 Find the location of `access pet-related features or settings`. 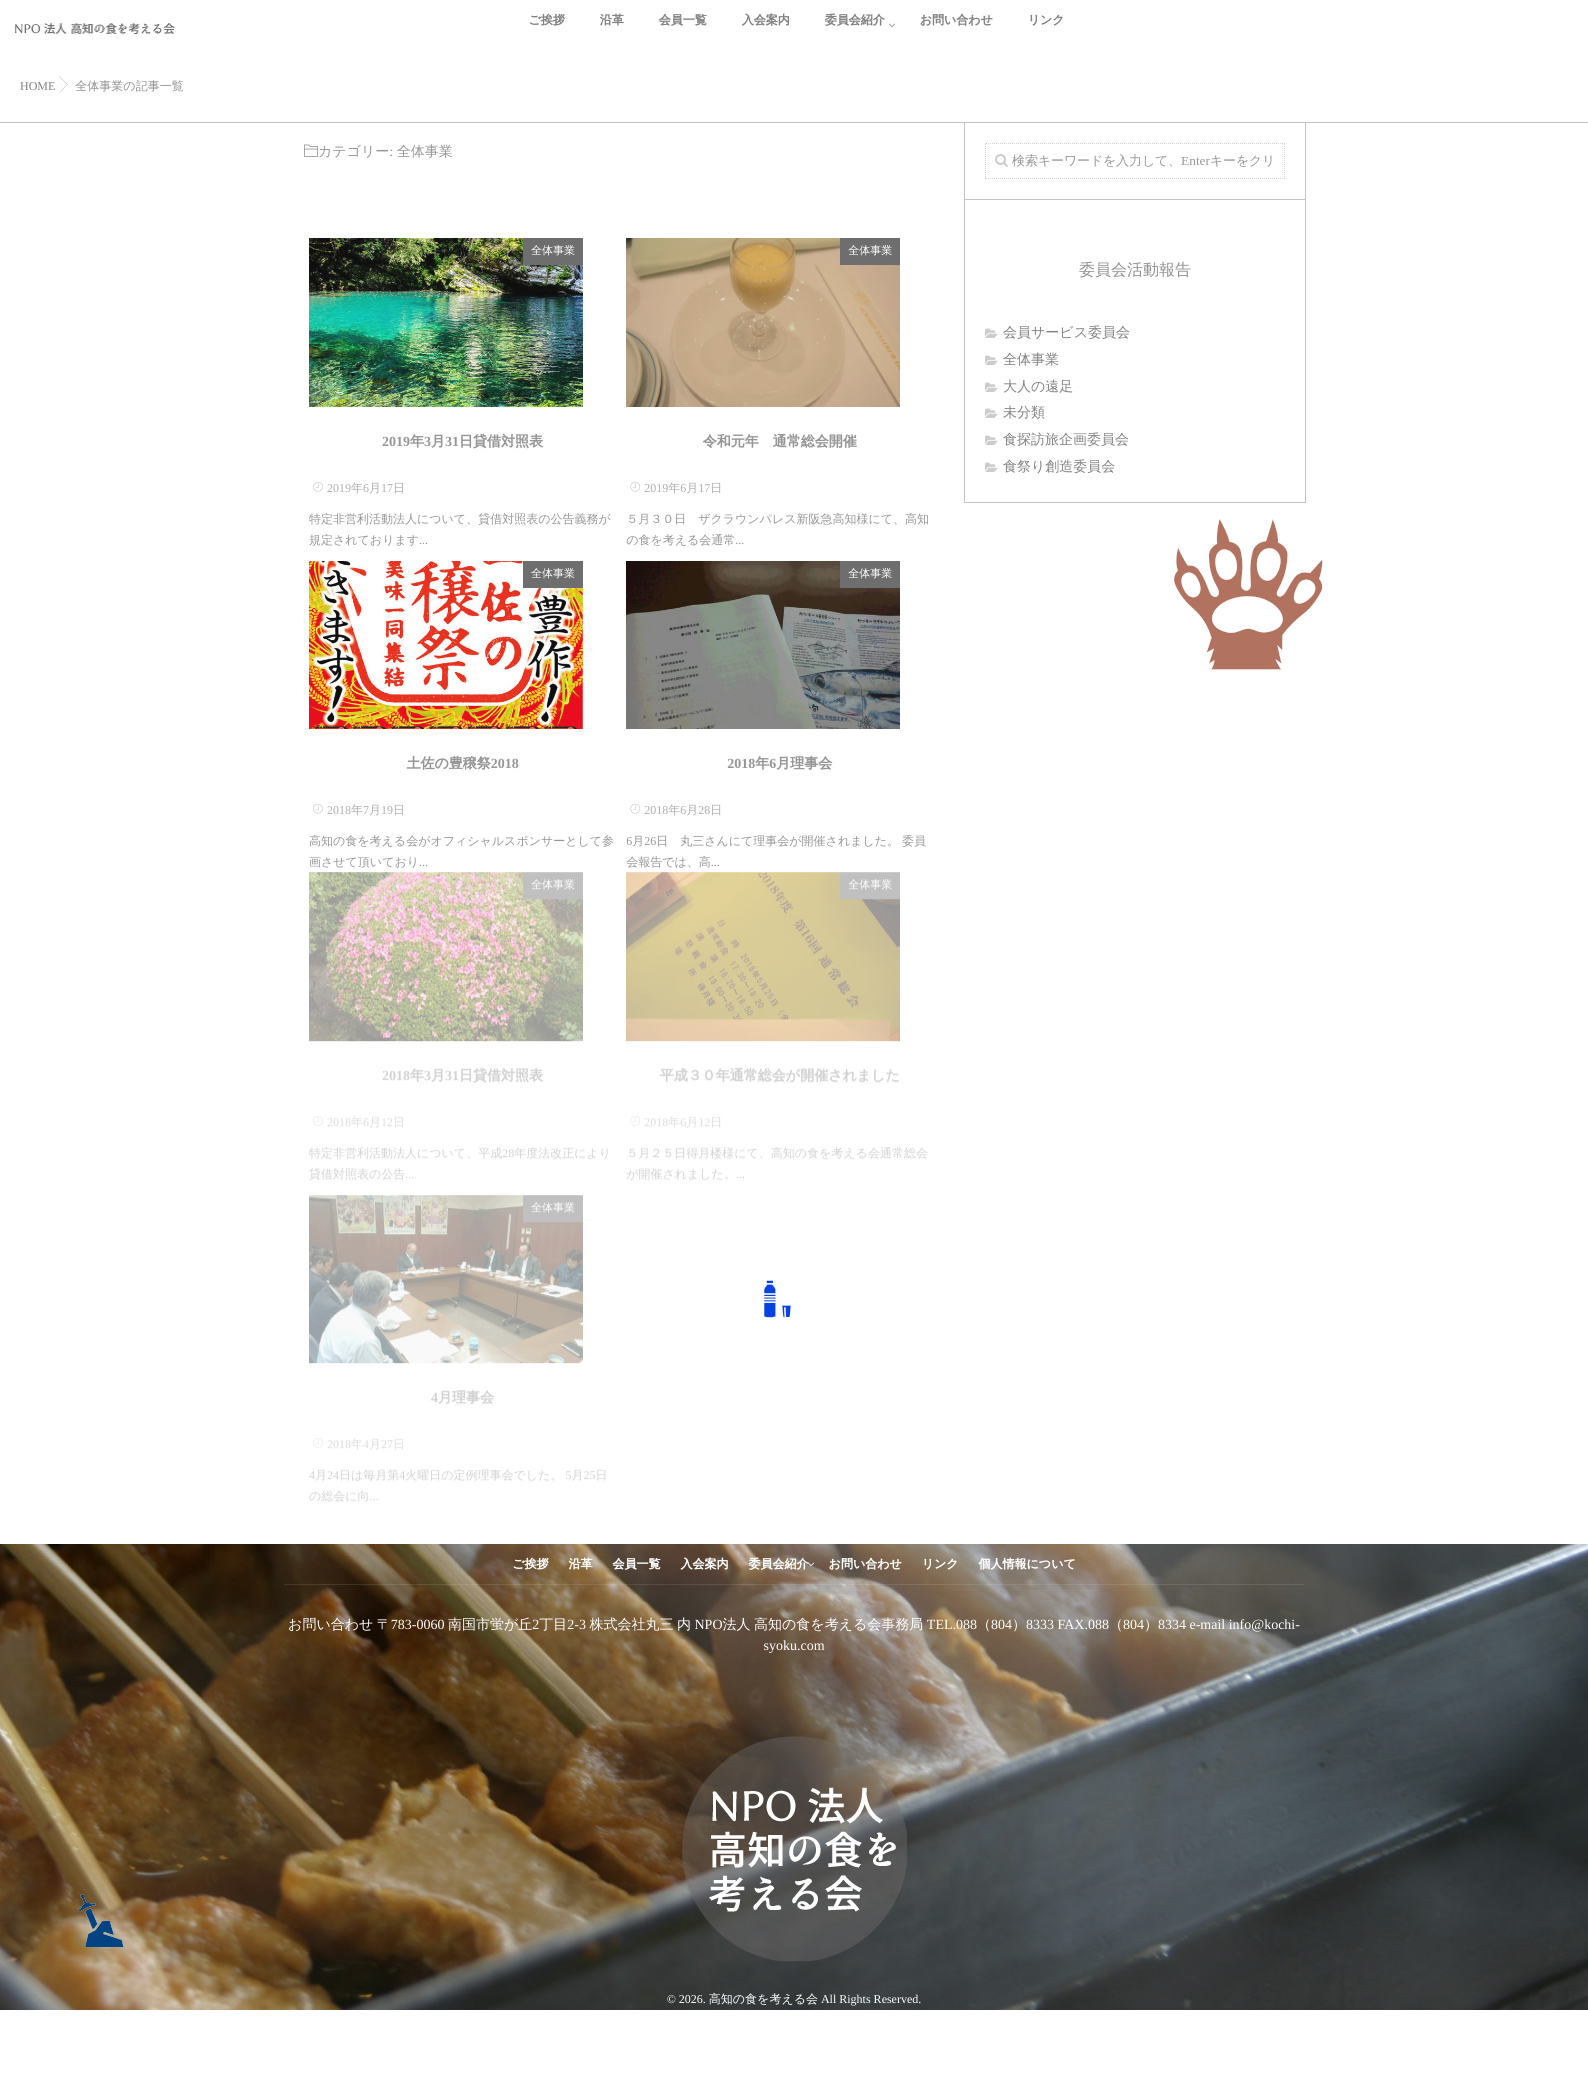

access pet-related features or settings is located at coordinates (1249, 593).